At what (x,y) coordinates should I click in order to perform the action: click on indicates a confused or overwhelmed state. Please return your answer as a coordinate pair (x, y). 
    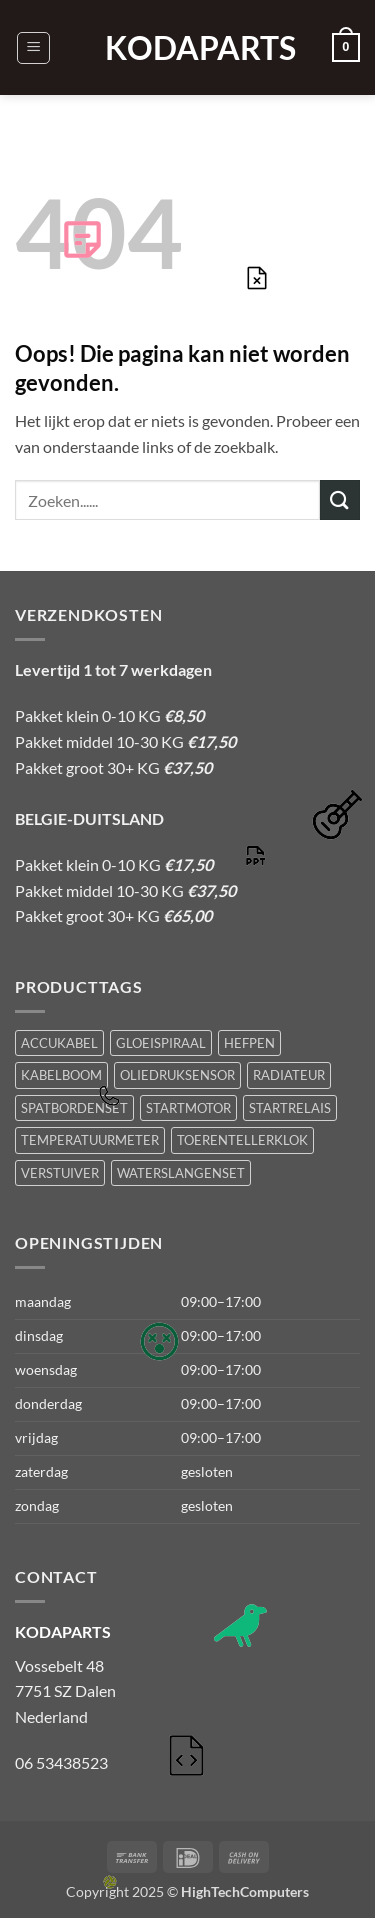
    Looking at the image, I should click on (159, 1341).